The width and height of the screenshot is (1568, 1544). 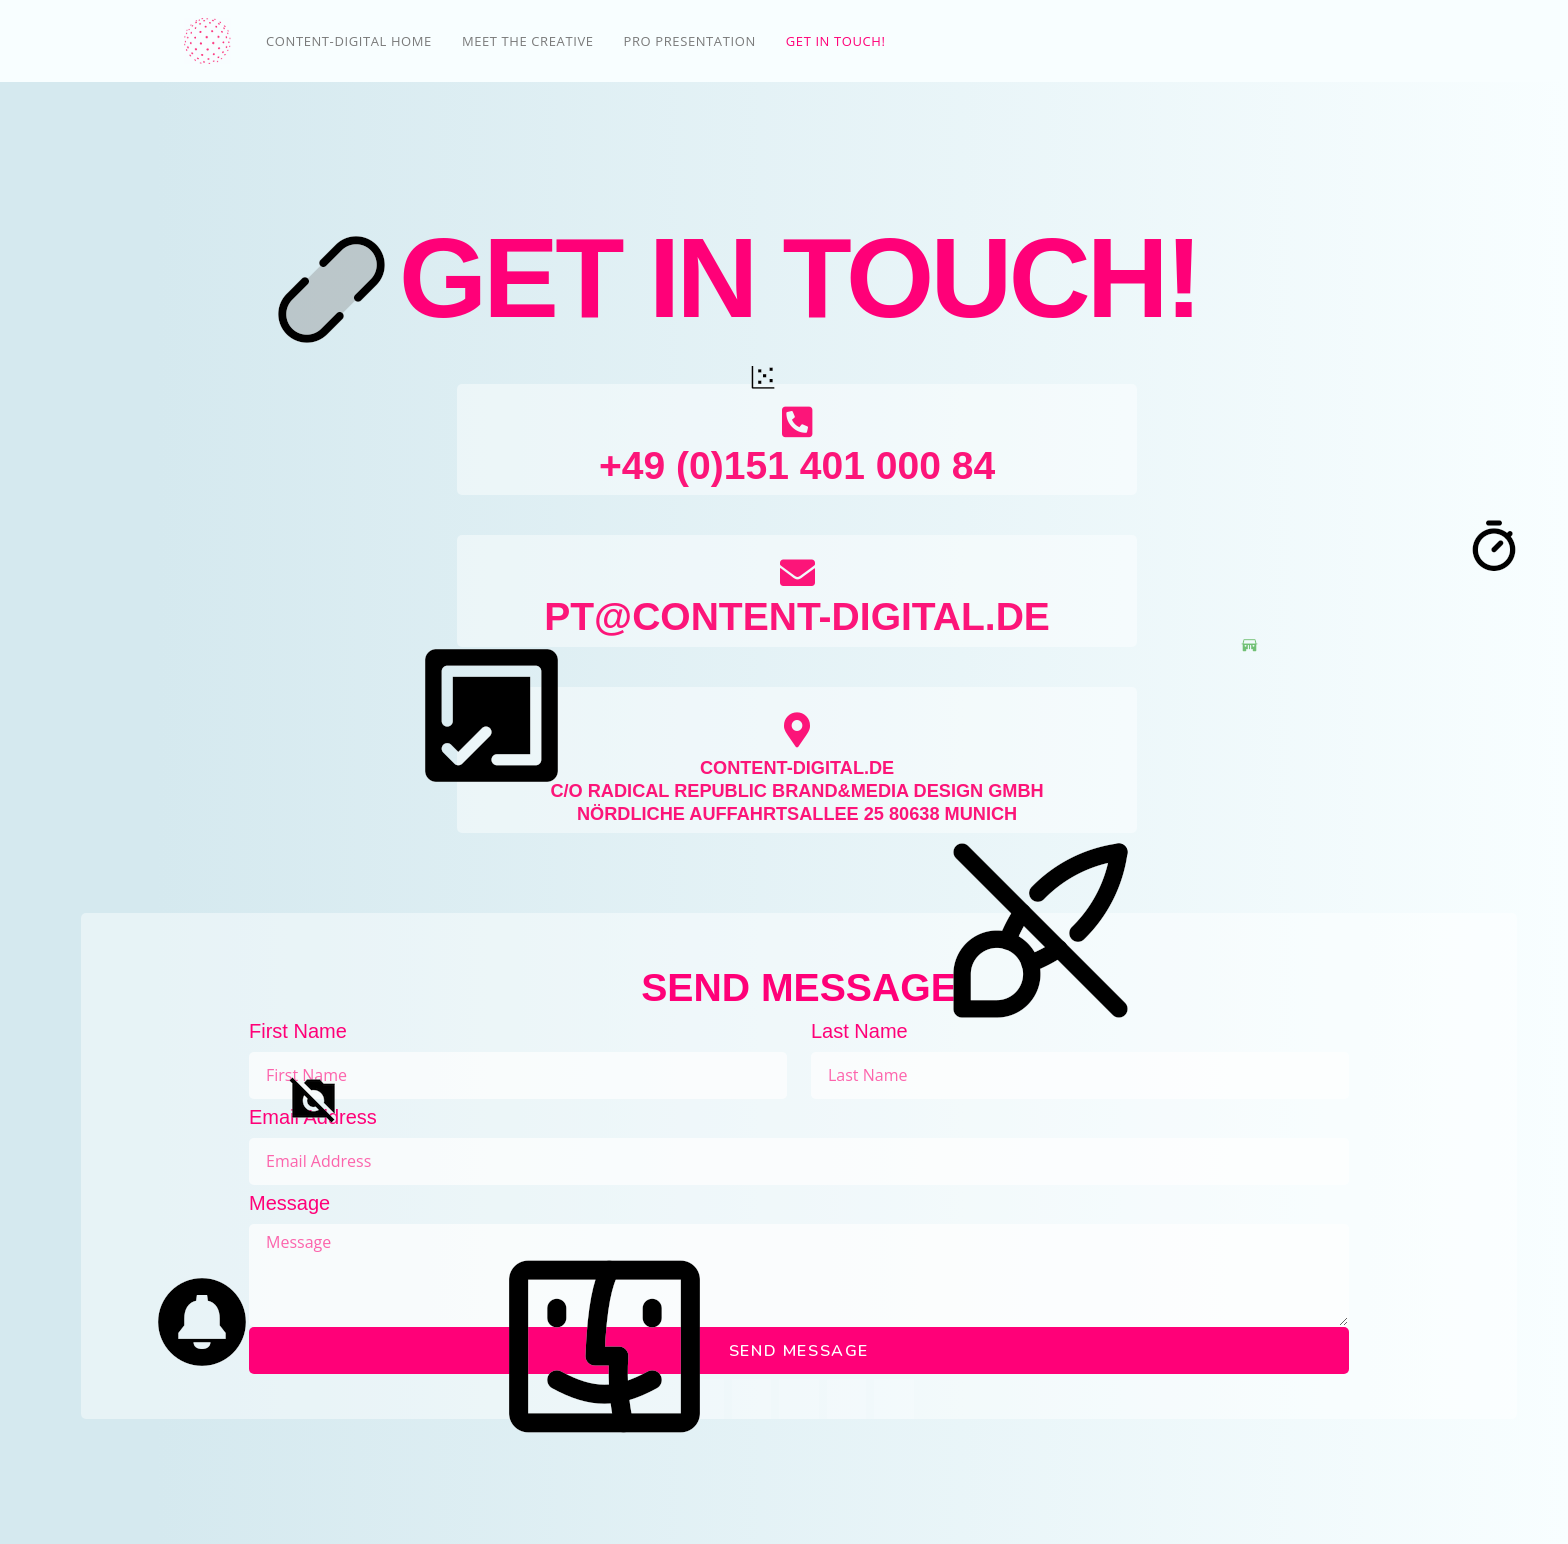 I want to click on view scatter plot visualization, so click(x=763, y=379).